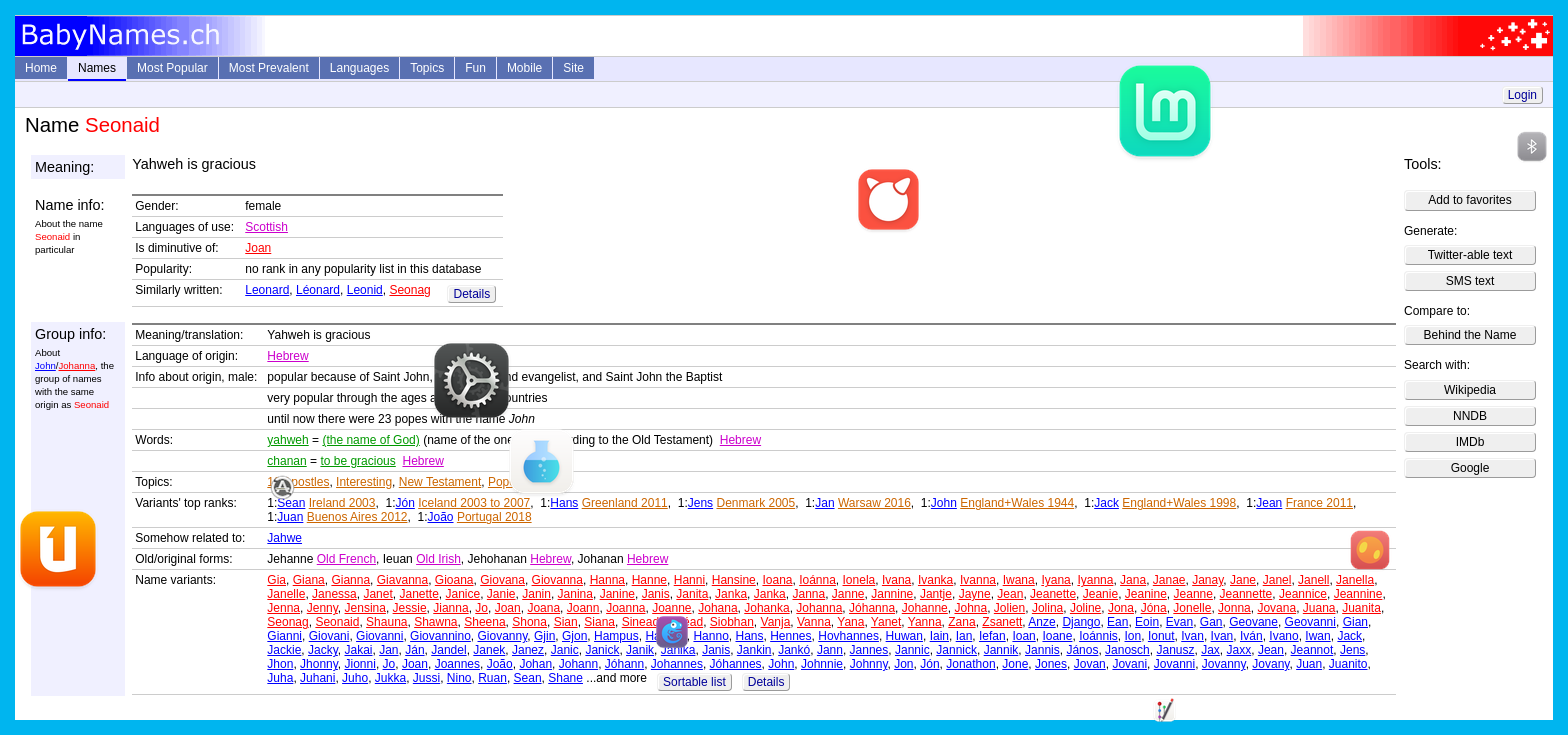 This screenshot has width=1568, height=735. What do you see at coordinates (541, 461) in the screenshot?
I see `open fluid app for creating site-specific browsers` at bounding box center [541, 461].